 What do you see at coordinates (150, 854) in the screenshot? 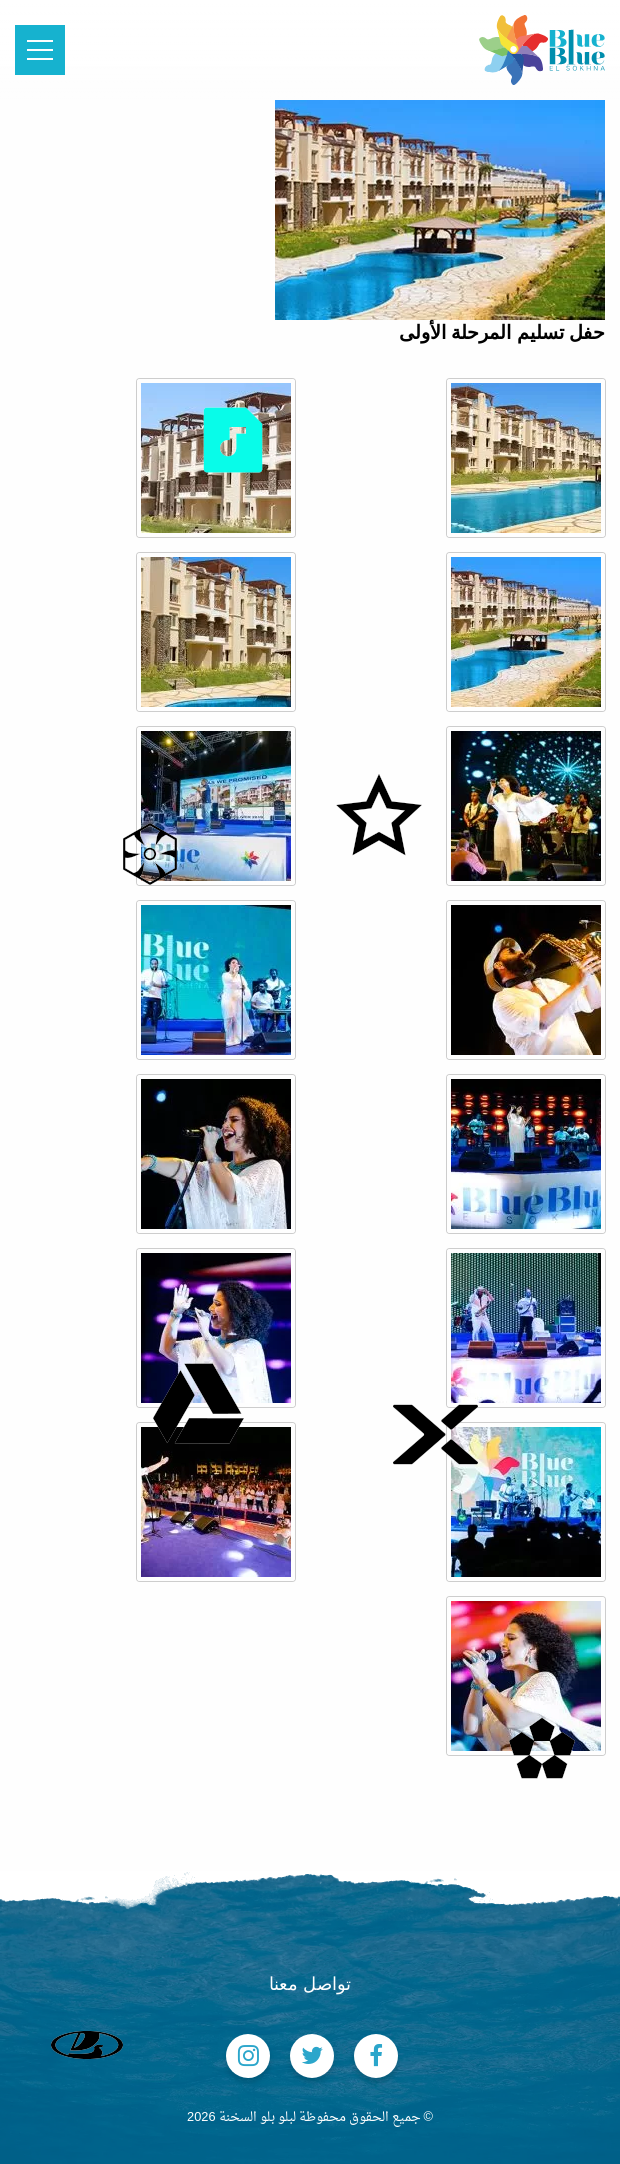
I see `semantic-release automation tool logo` at bounding box center [150, 854].